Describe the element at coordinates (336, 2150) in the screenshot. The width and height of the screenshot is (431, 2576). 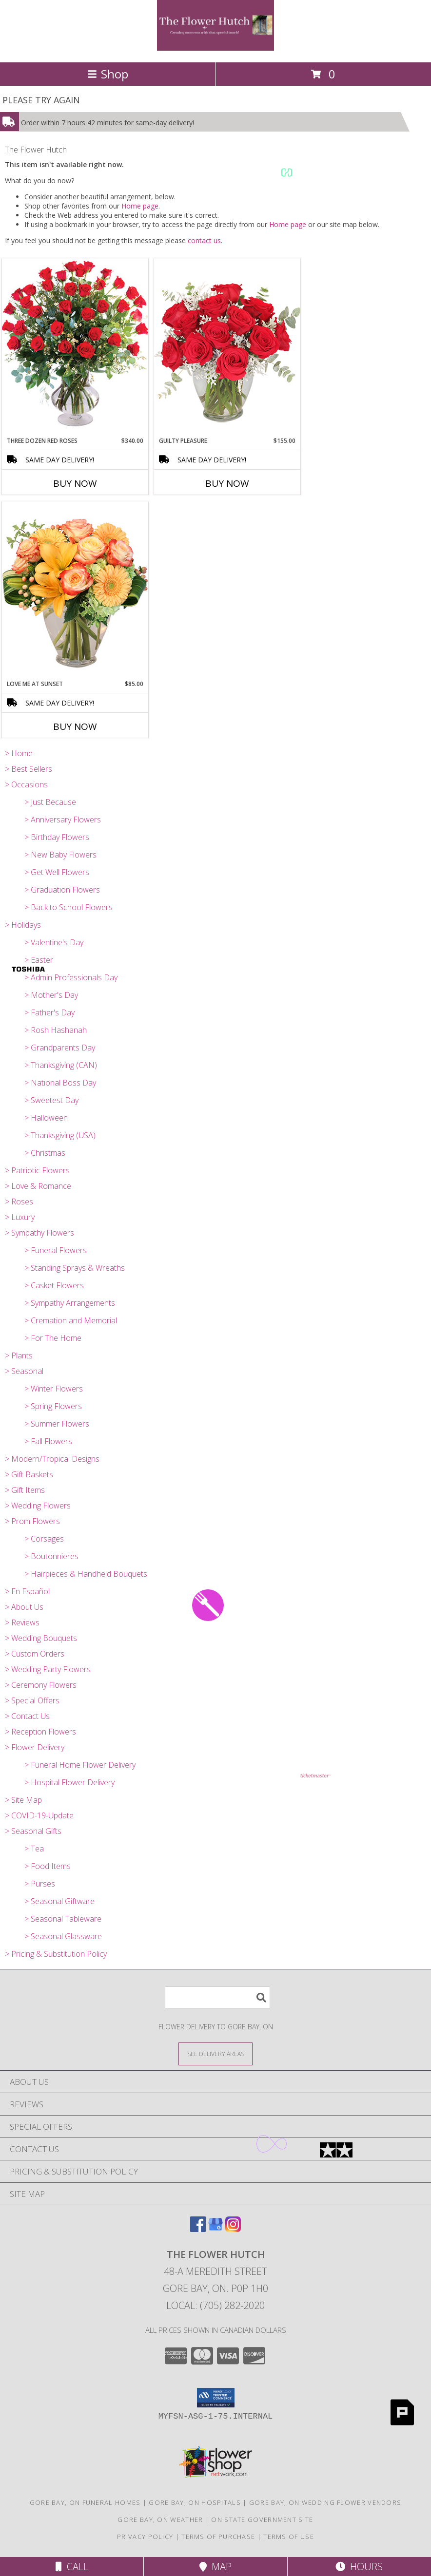
I see `tamiya brand logo` at that location.